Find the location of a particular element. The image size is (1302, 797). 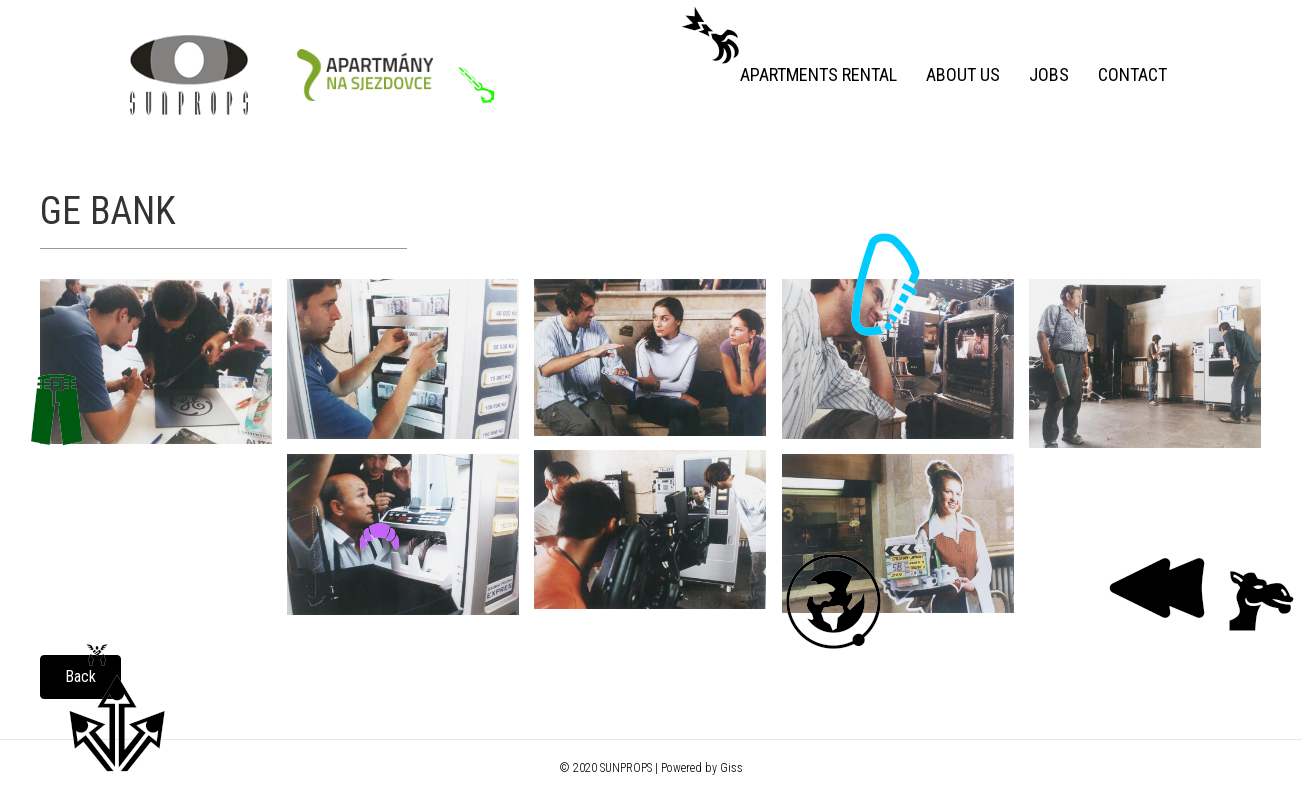

bird foot or talon game element is located at coordinates (710, 35).